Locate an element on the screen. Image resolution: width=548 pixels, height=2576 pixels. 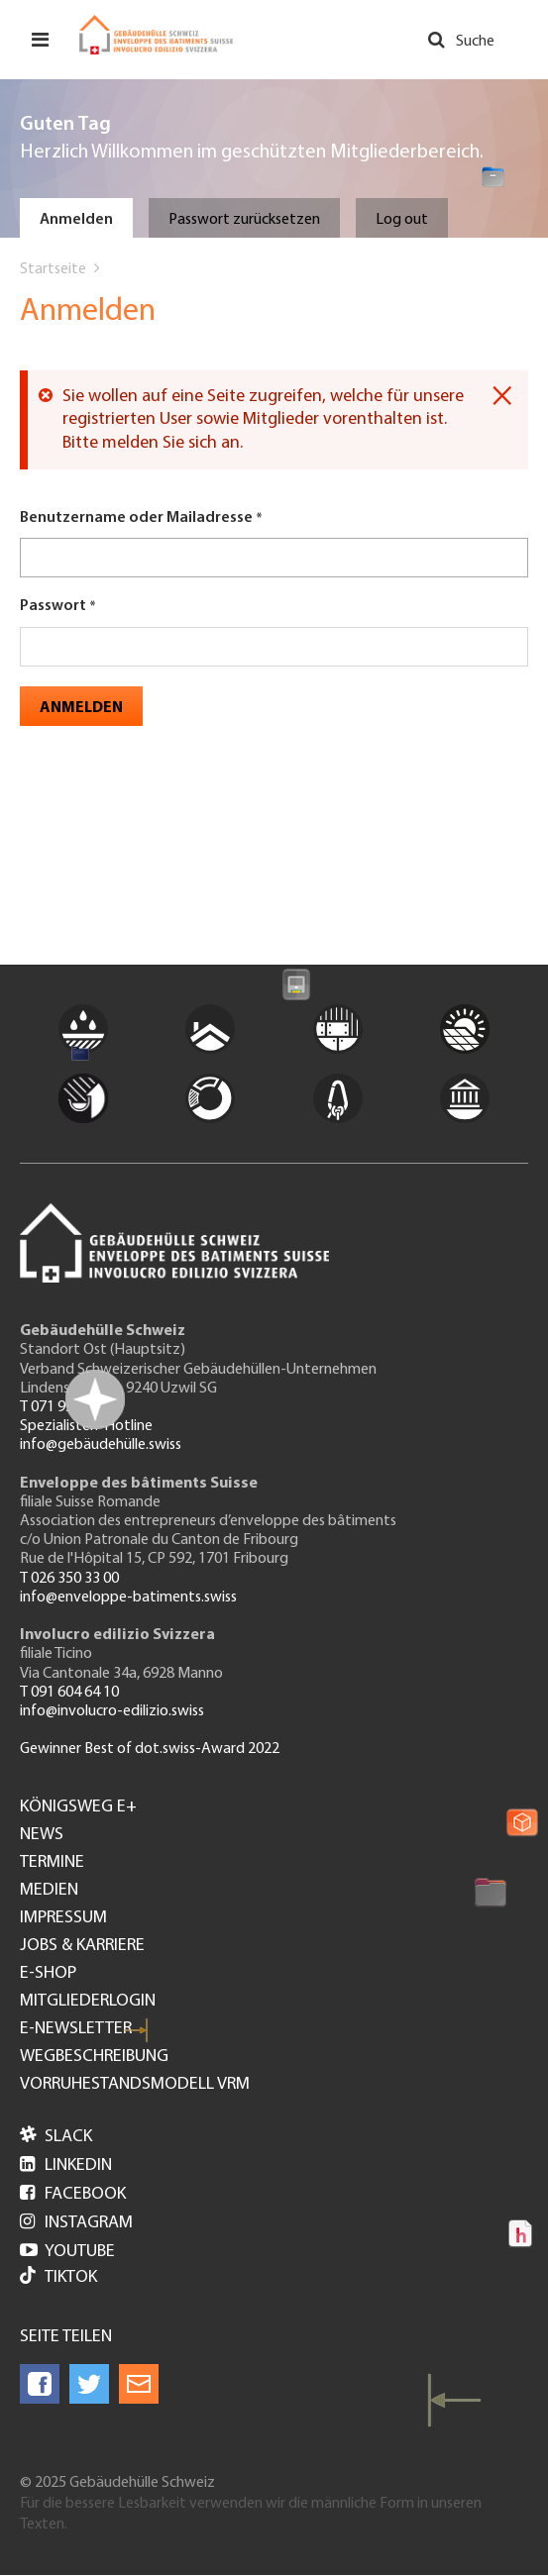
open a Blender 3D project file is located at coordinates (522, 1821).